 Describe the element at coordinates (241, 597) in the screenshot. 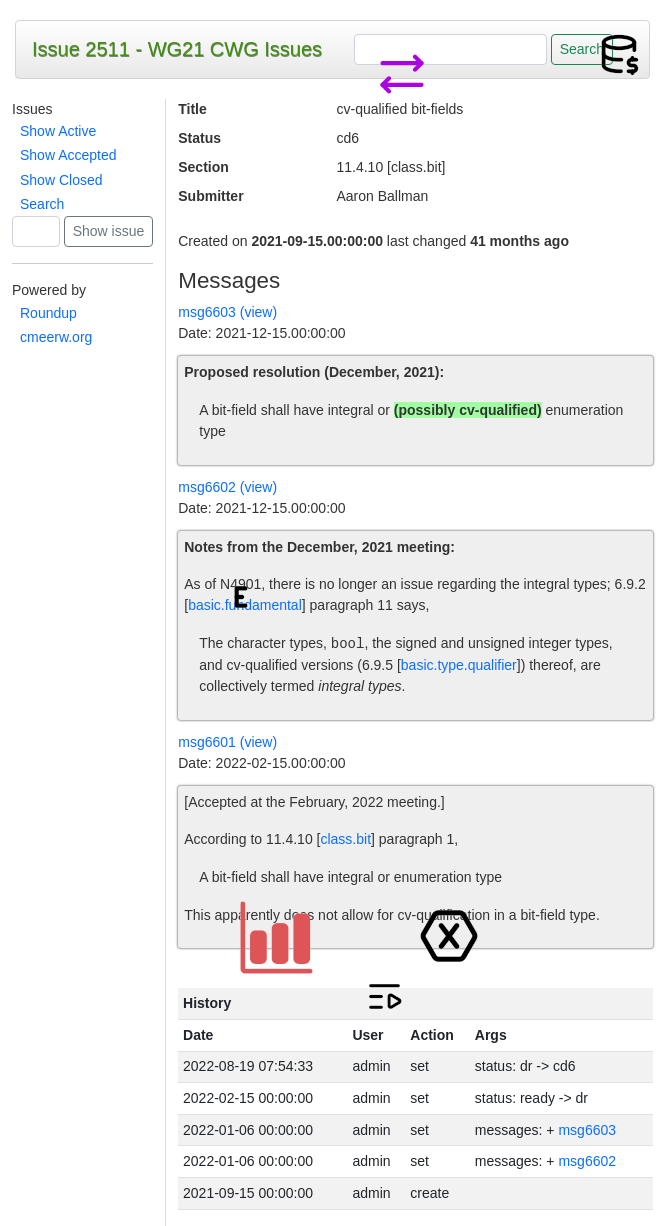

I see `indicates edge network connectivity status` at that location.